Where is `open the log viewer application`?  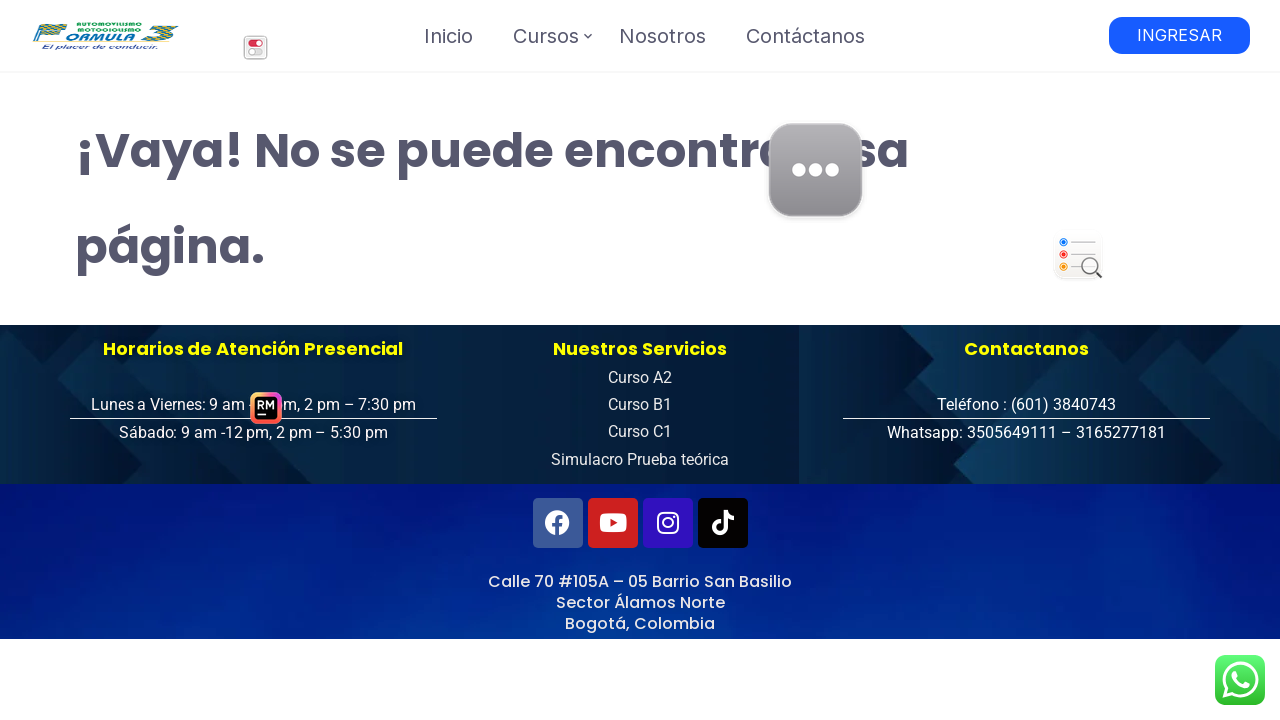 open the log viewer application is located at coordinates (1078, 254).